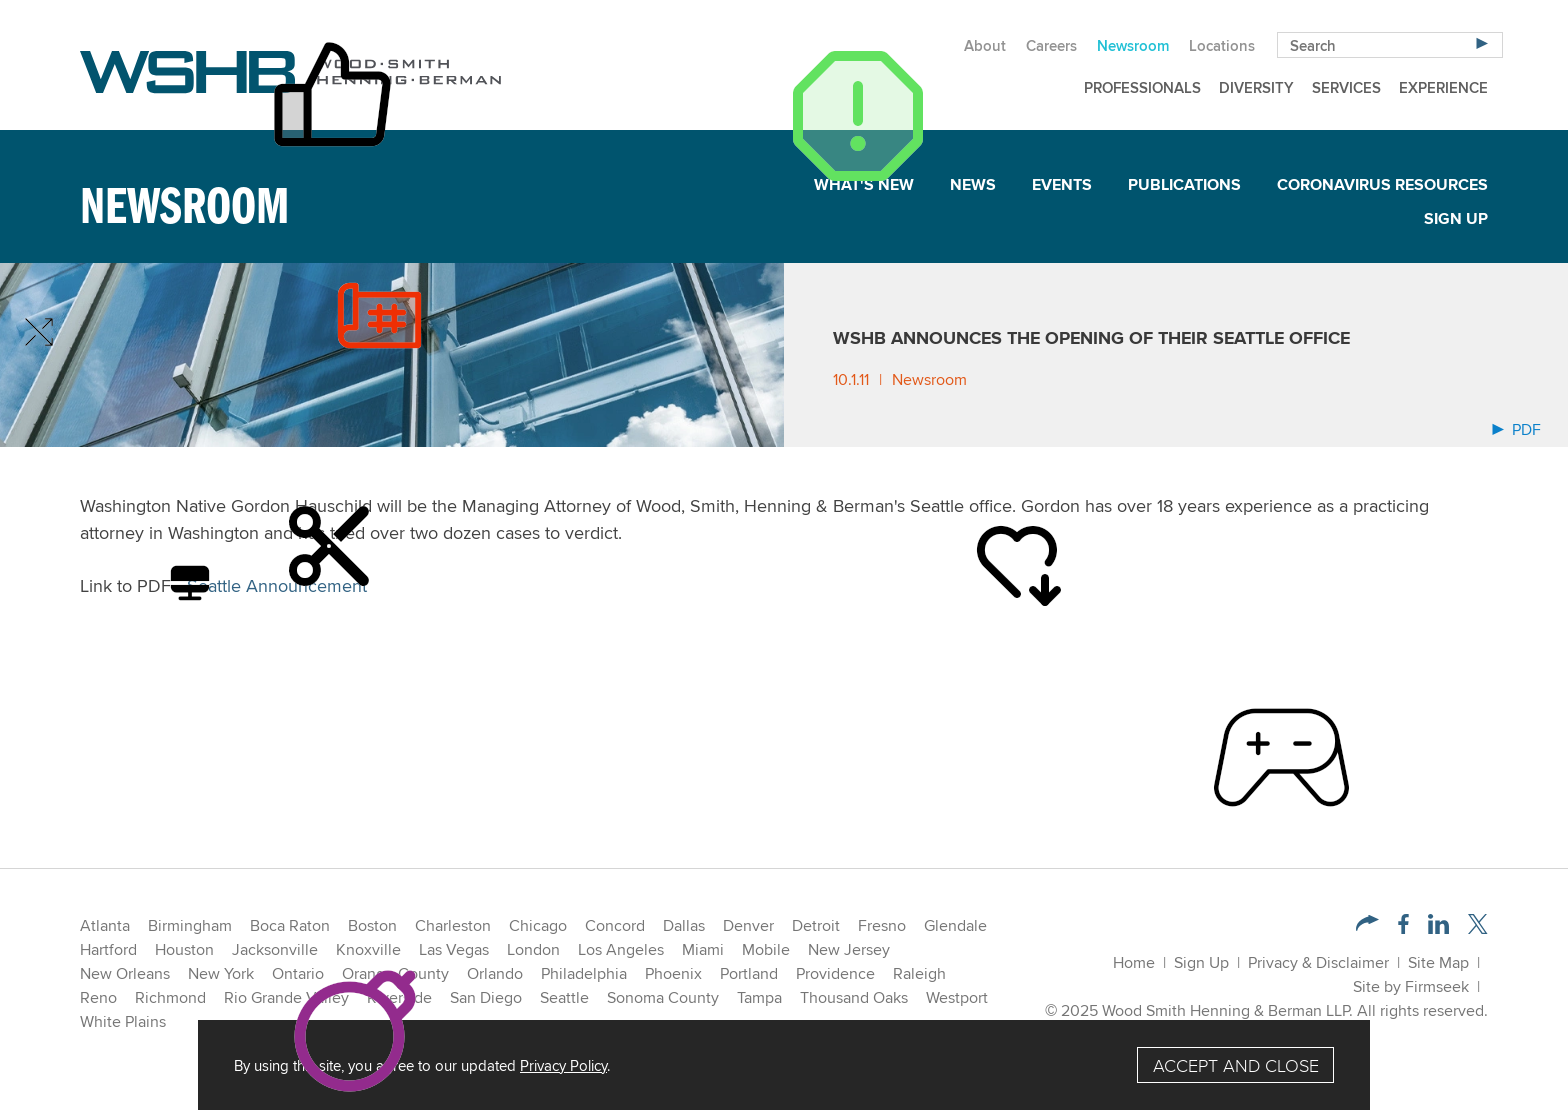 The width and height of the screenshot is (1568, 1110). I want to click on view on desktop display, so click(190, 583).